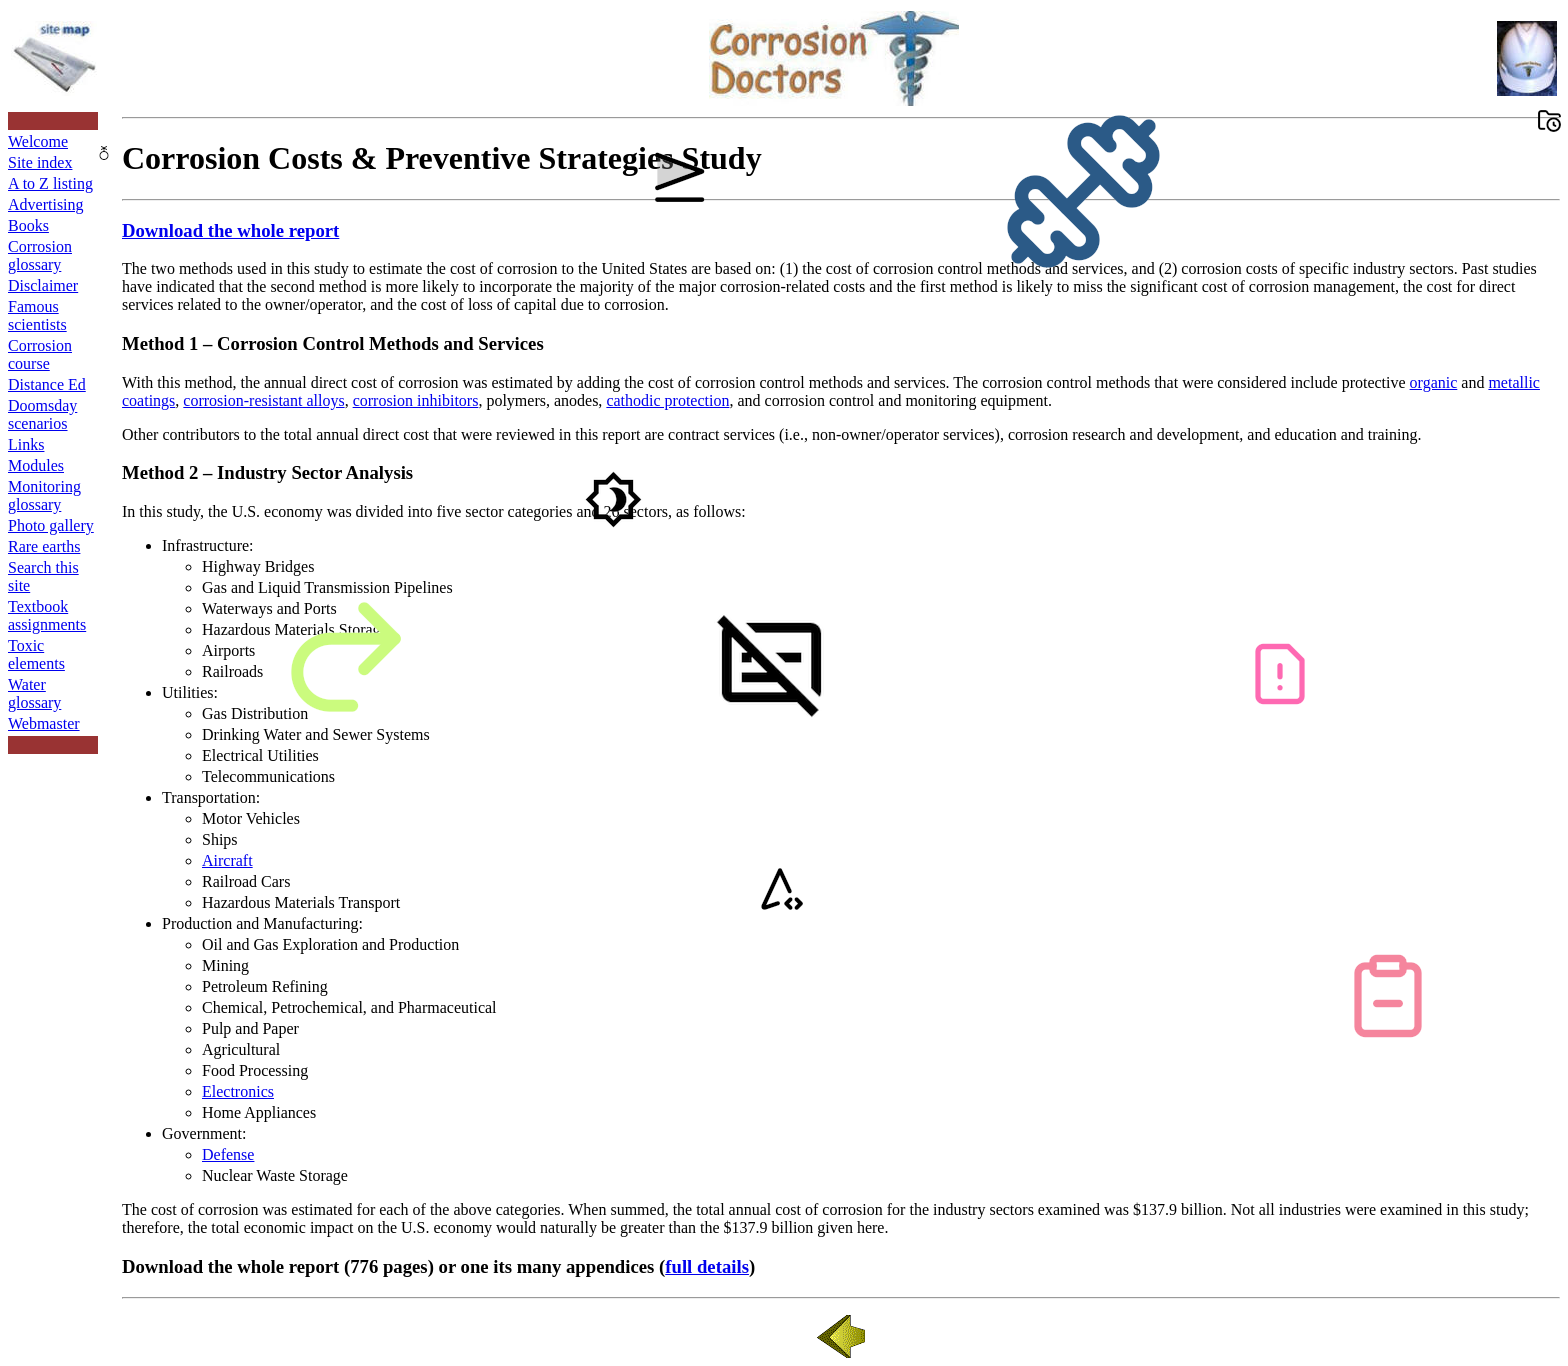 Image resolution: width=1568 pixels, height=1366 pixels. Describe the element at coordinates (346, 657) in the screenshot. I see `redo the last undone action` at that location.